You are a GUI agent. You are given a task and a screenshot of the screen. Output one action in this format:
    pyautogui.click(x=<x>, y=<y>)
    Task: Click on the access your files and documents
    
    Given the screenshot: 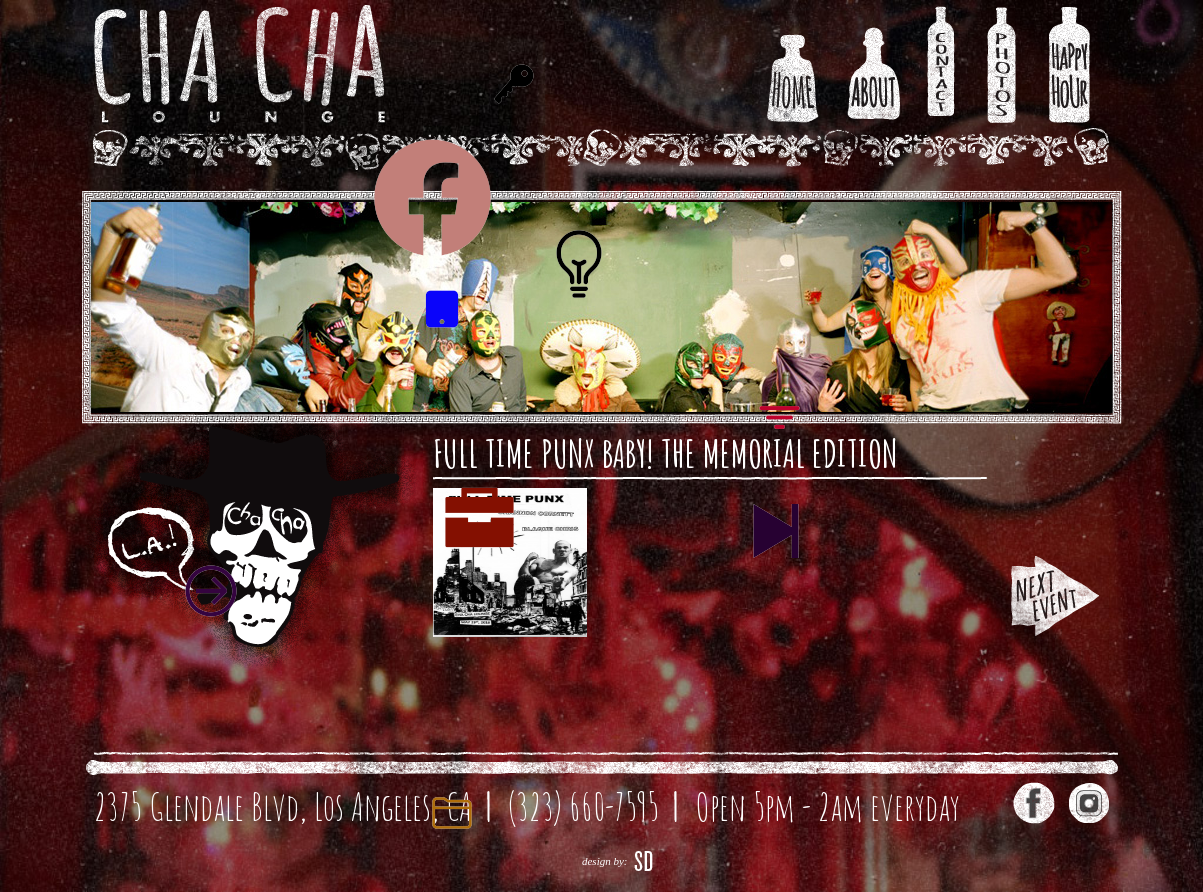 What is the action you would take?
    pyautogui.click(x=452, y=813)
    